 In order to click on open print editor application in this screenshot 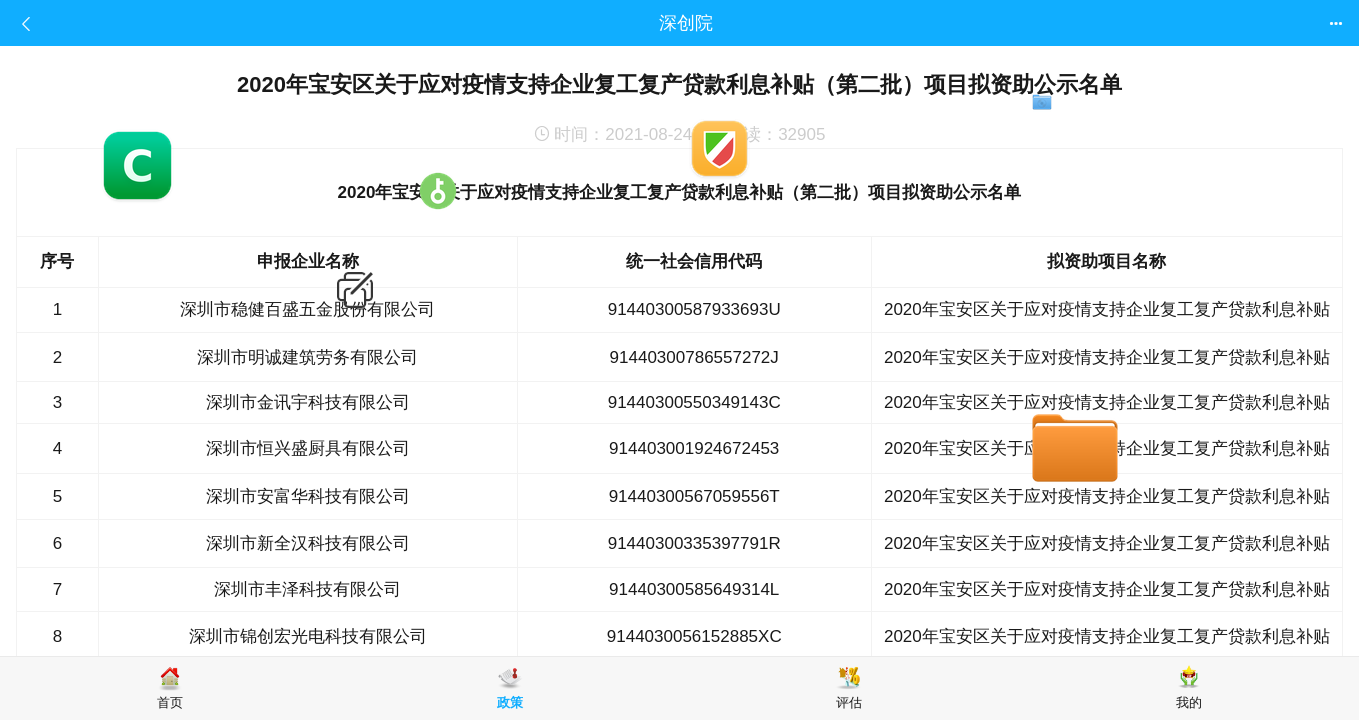, I will do `click(355, 290)`.